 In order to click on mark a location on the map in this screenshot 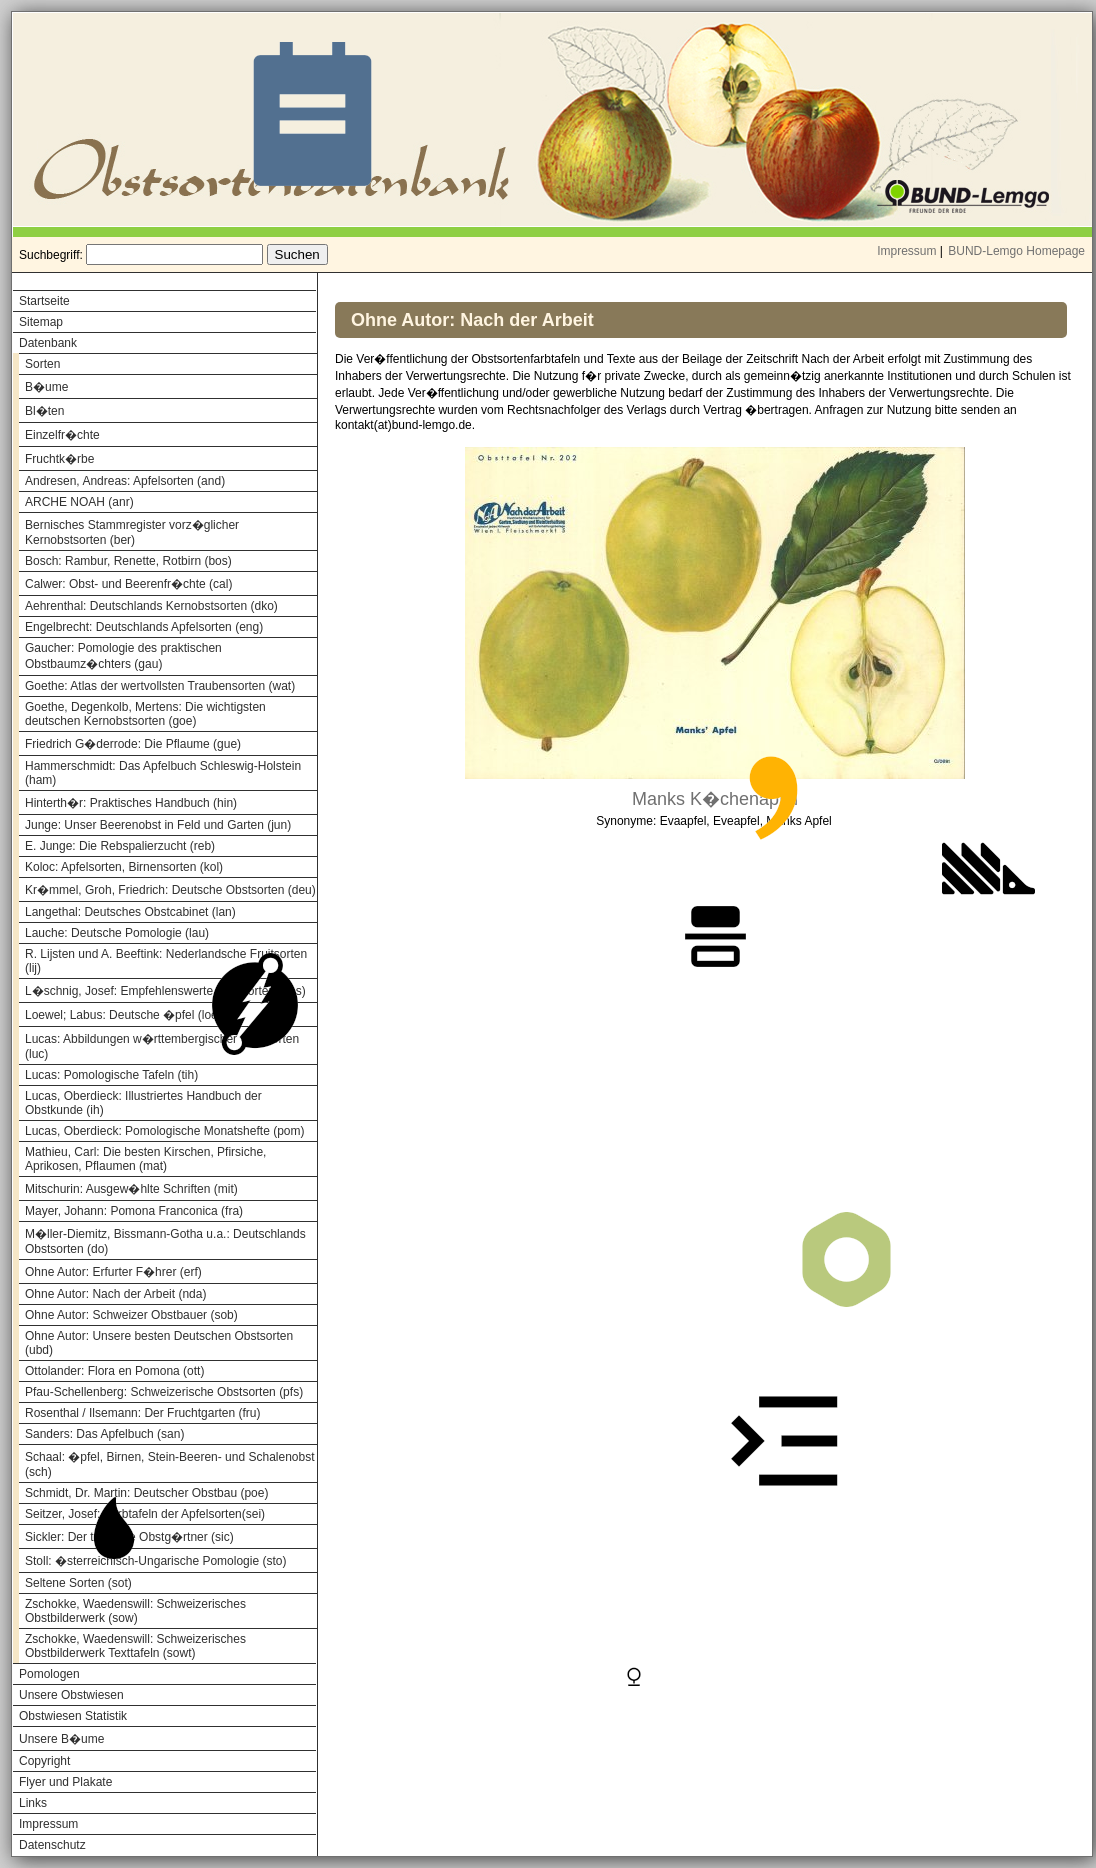, I will do `click(634, 1676)`.